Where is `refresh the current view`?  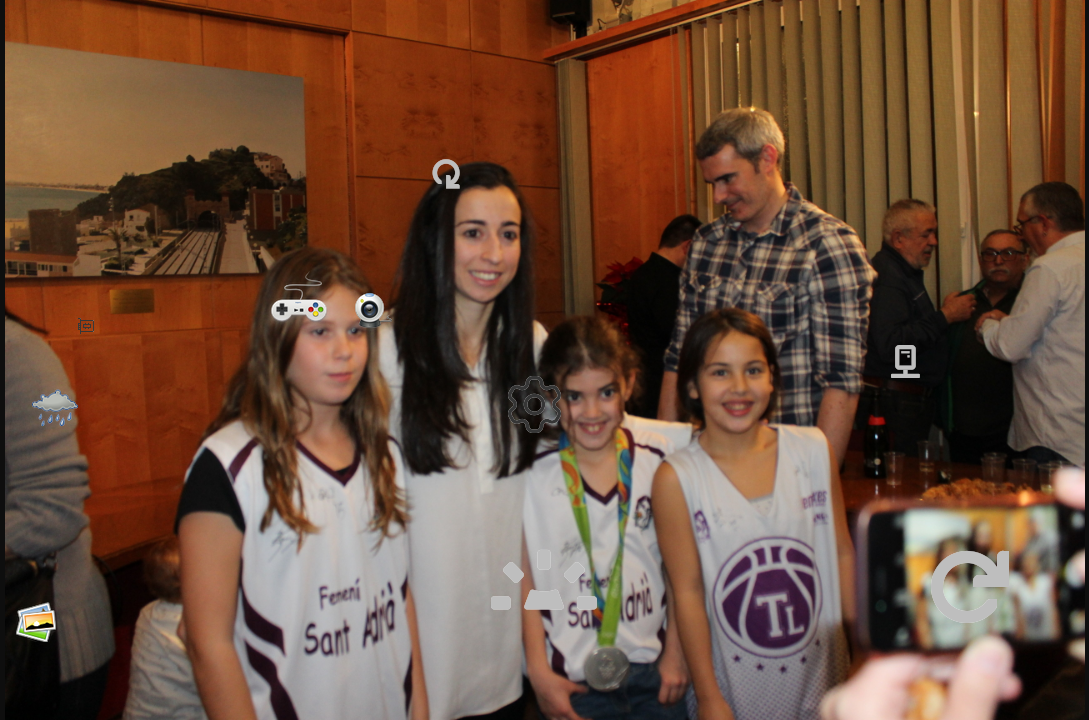
refresh the current view is located at coordinates (973, 587).